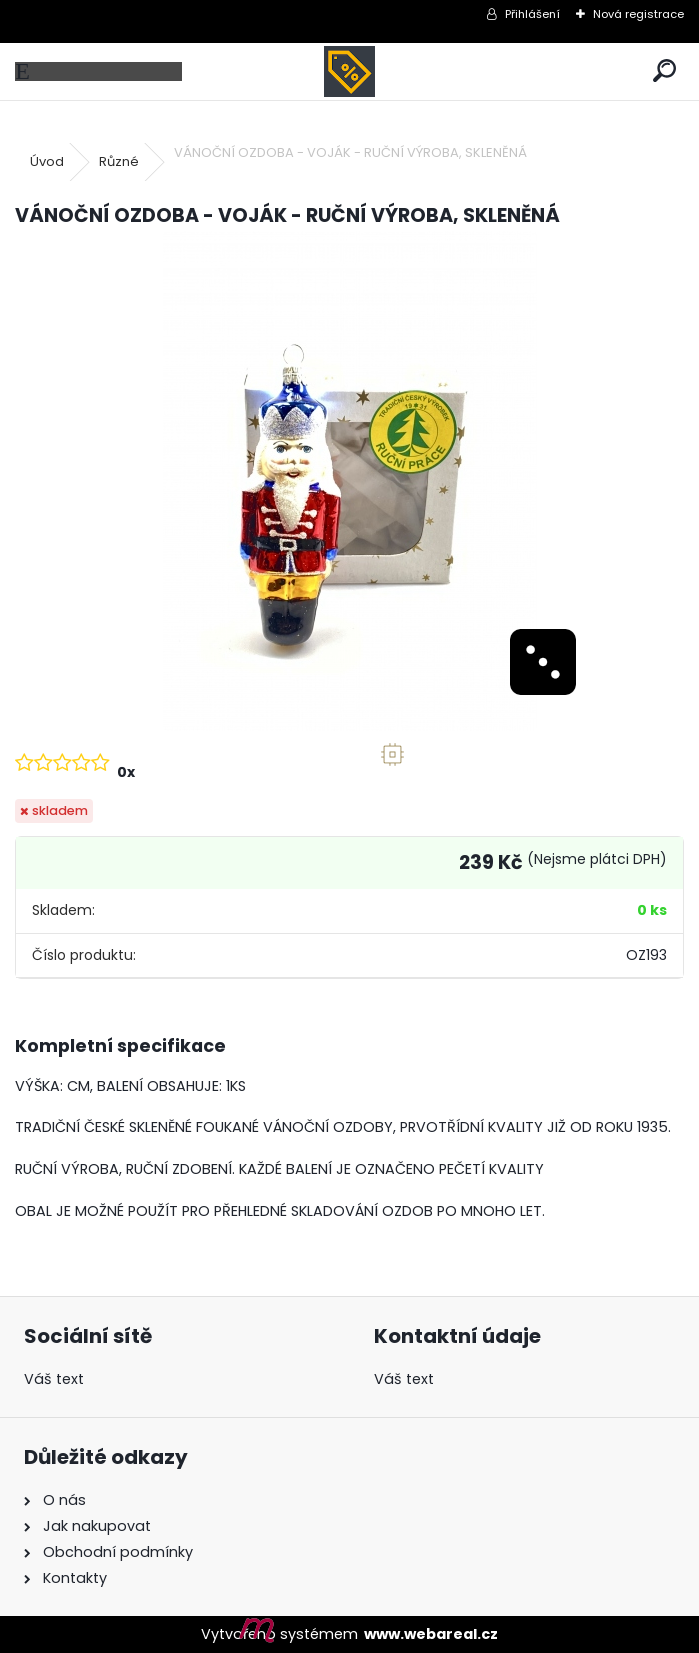 The height and width of the screenshot is (1653, 699). What do you see at coordinates (256, 1628) in the screenshot?
I see `open the Meetup app` at bounding box center [256, 1628].